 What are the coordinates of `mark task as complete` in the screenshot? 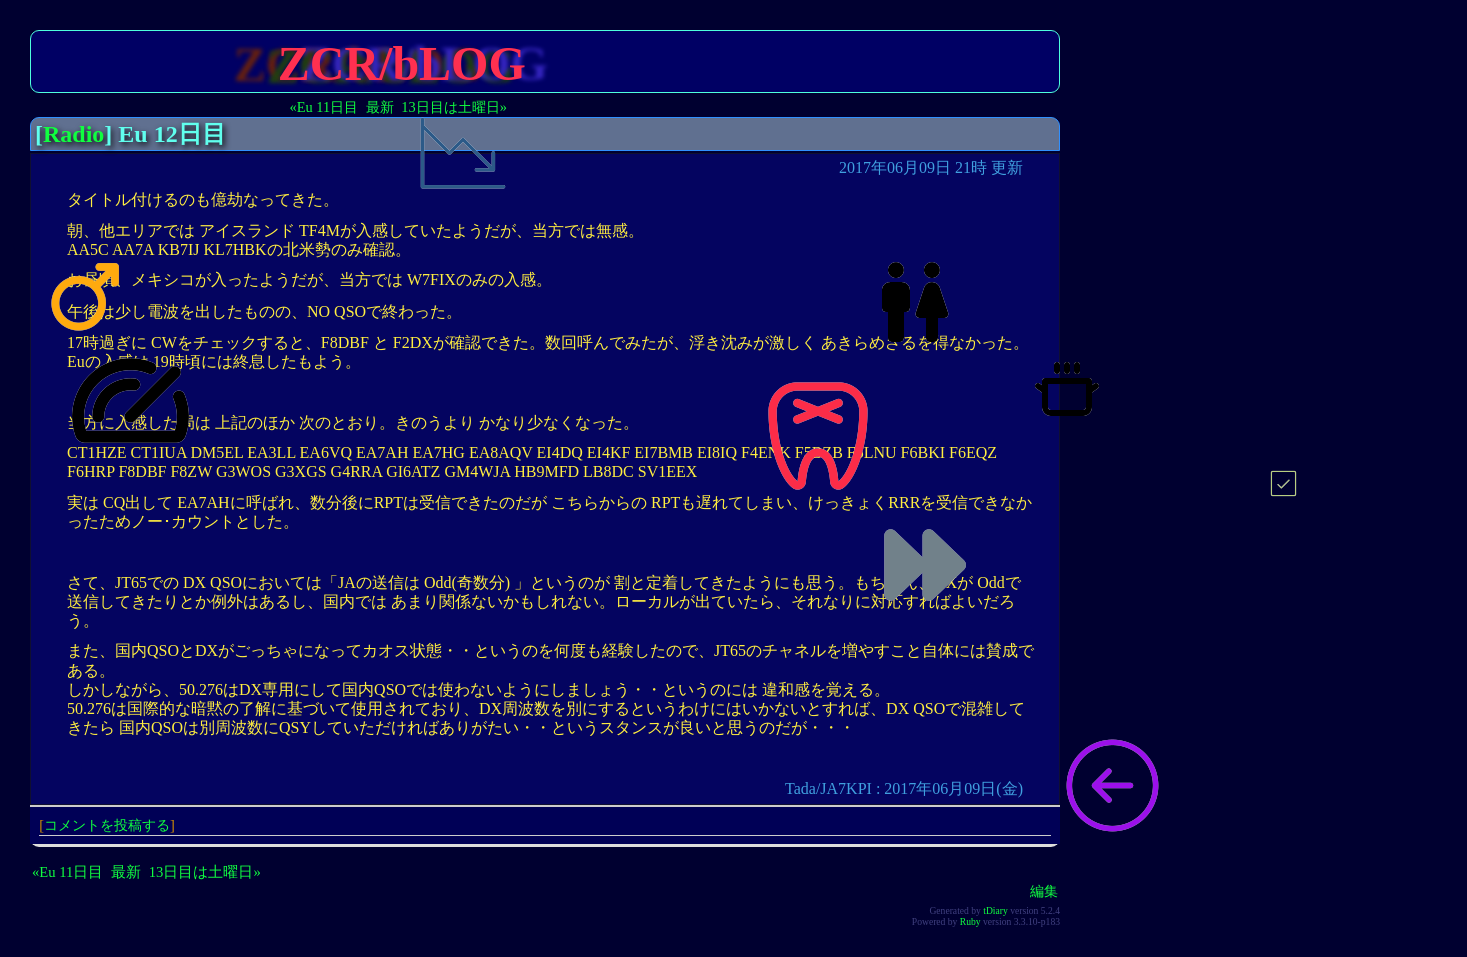 It's located at (1283, 483).